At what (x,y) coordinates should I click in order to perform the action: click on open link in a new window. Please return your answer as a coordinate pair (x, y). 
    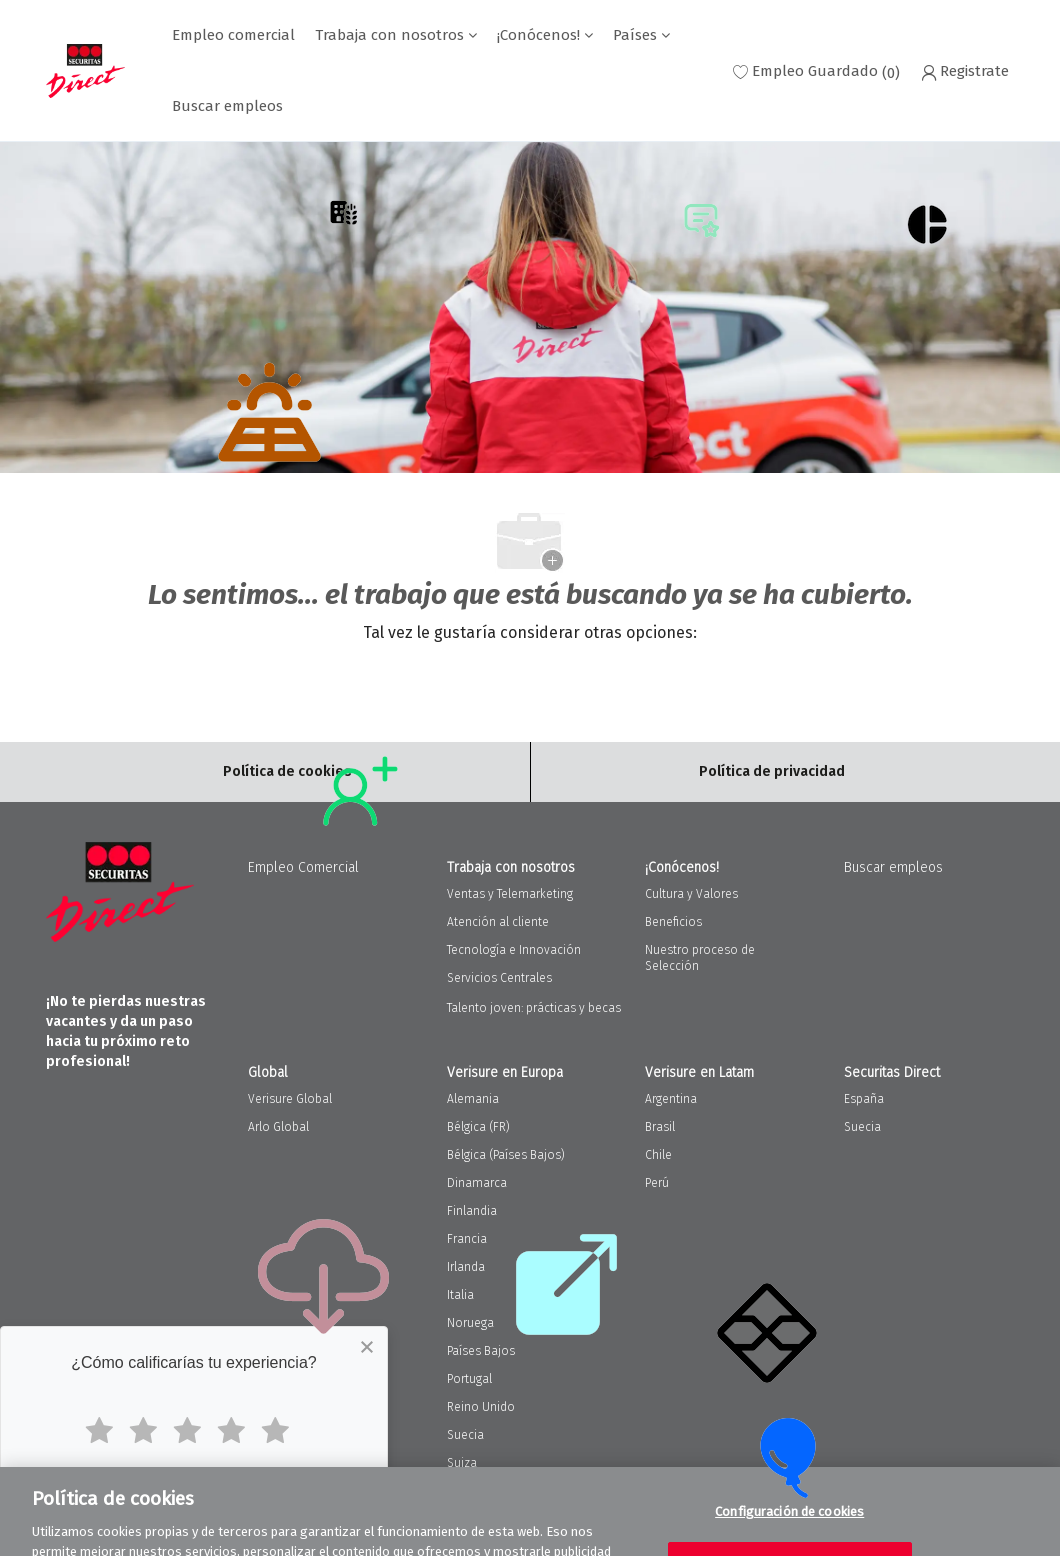
    Looking at the image, I should click on (566, 1284).